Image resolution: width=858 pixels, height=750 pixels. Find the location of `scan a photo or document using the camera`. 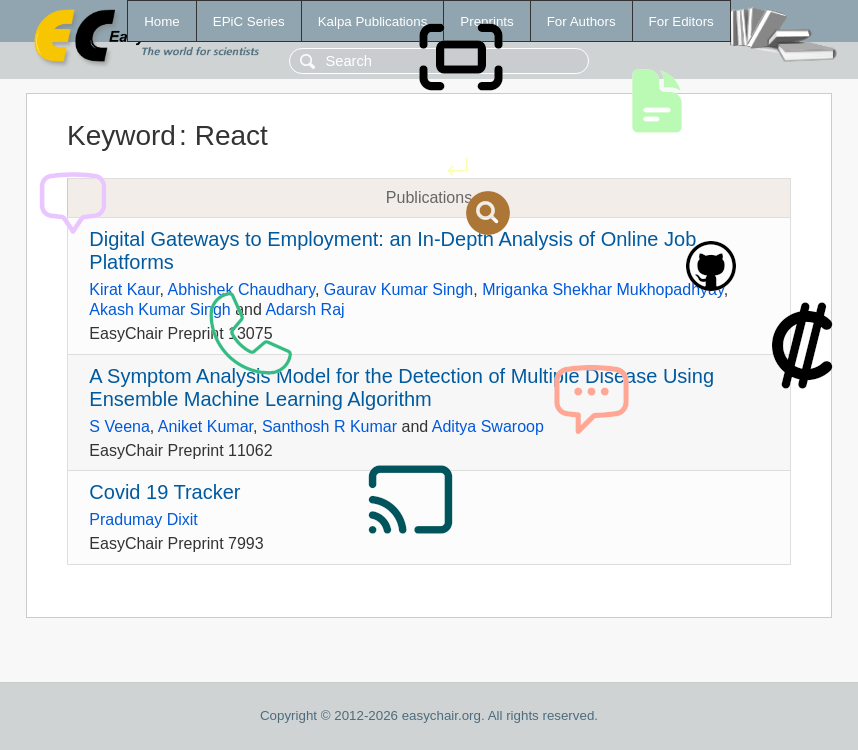

scan a photo or document using the camera is located at coordinates (461, 57).